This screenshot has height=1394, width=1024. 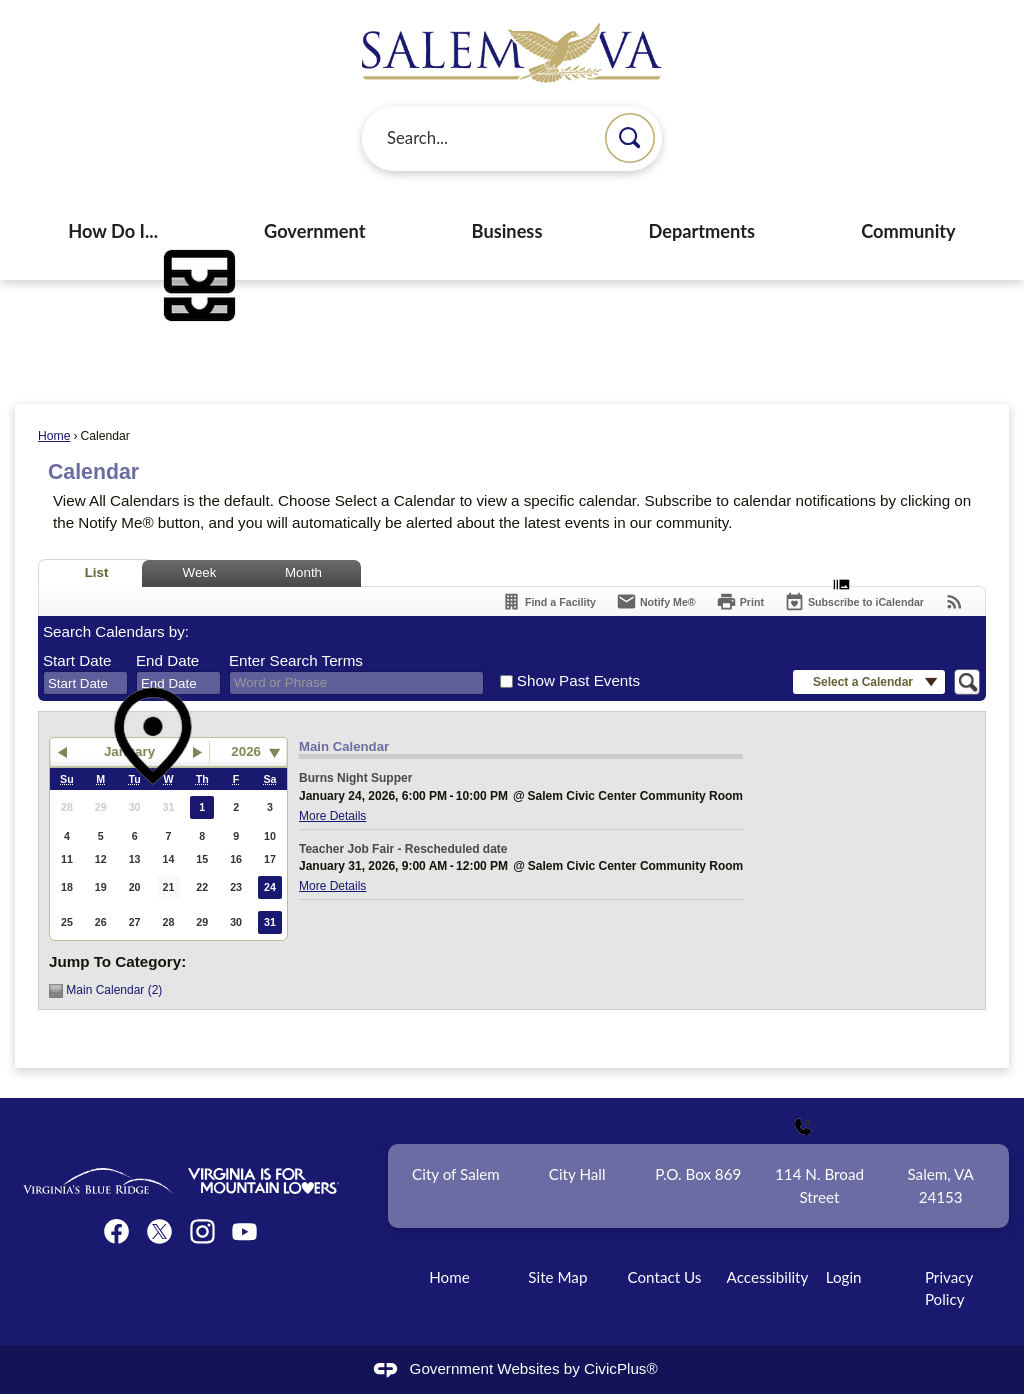 What do you see at coordinates (153, 736) in the screenshot?
I see `view or select a location on the map` at bounding box center [153, 736].